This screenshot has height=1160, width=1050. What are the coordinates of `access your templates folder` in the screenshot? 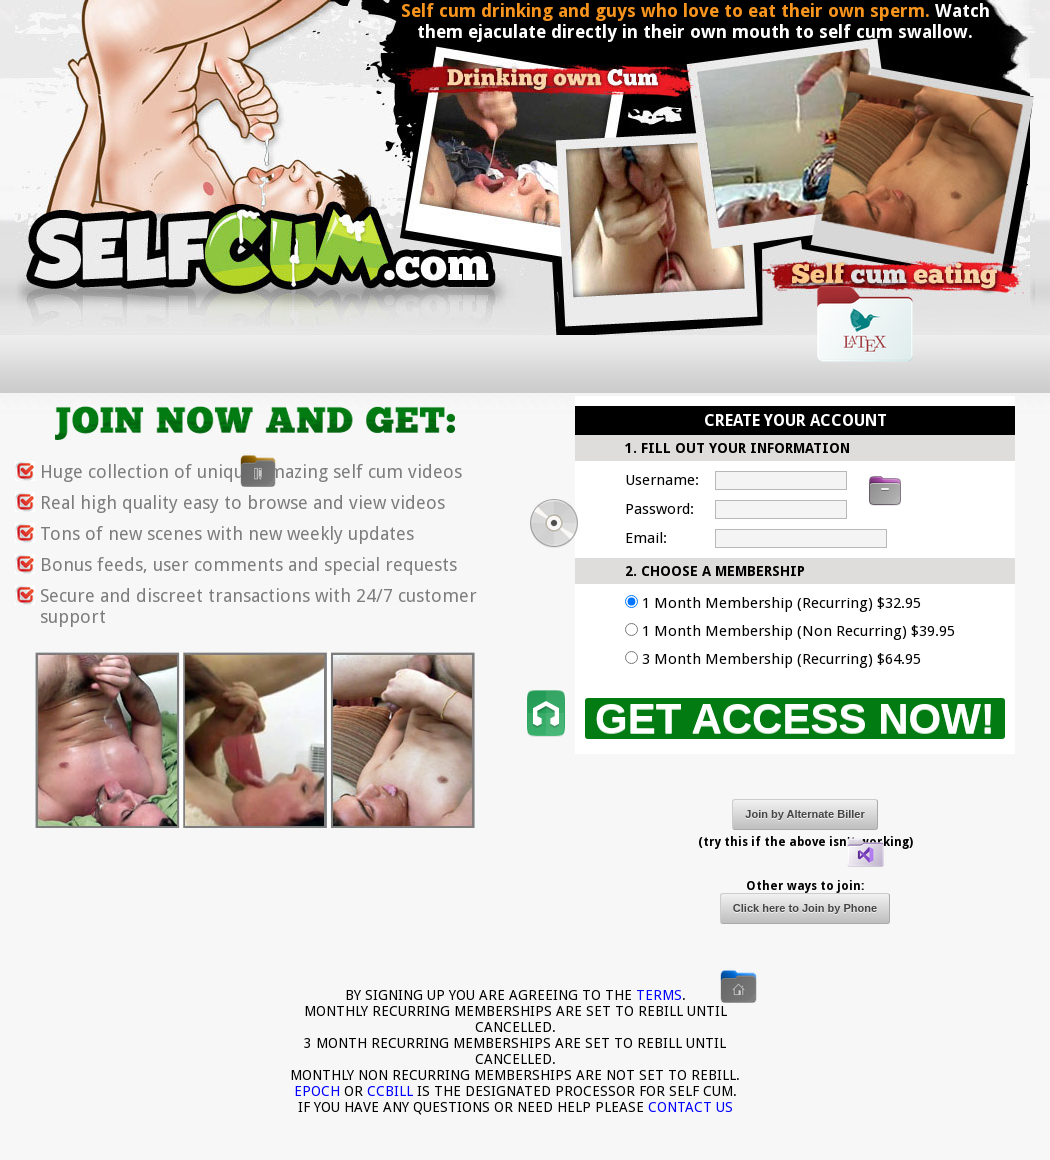 It's located at (258, 471).